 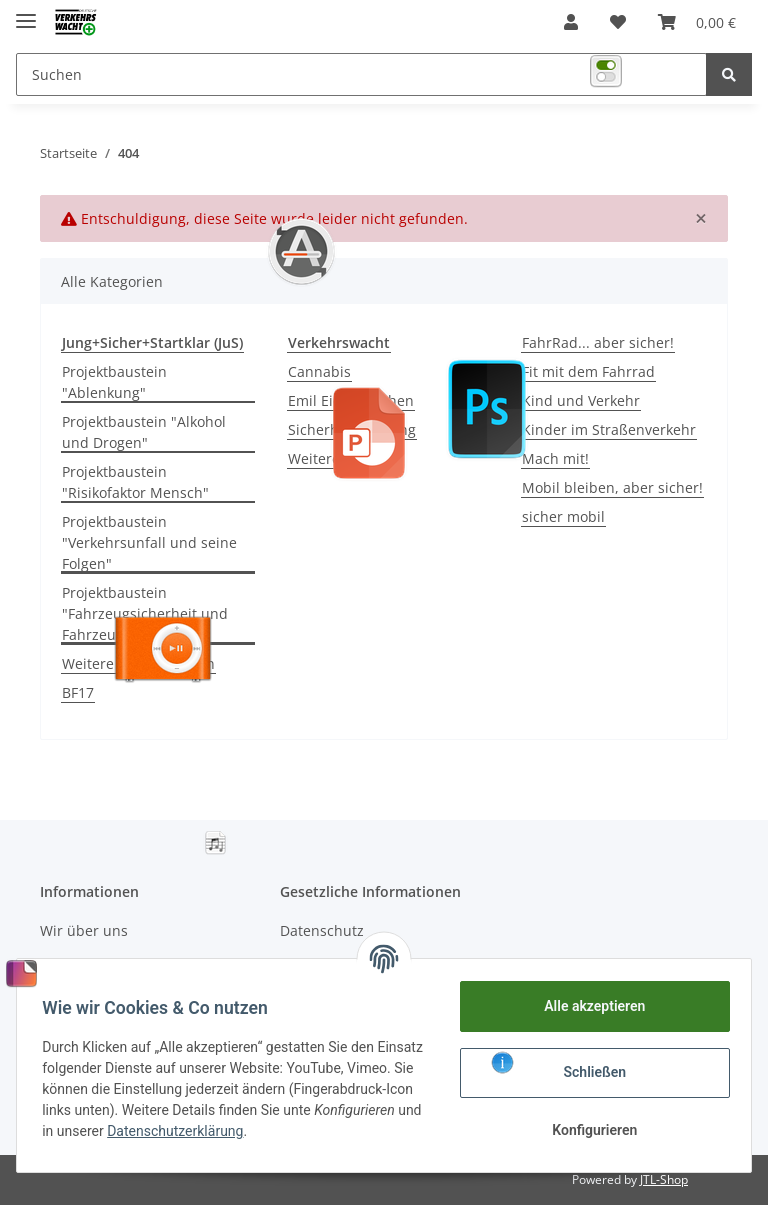 What do you see at coordinates (301, 251) in the screenshot?
I see `check for available software updates` at bounding box center [301, 251].